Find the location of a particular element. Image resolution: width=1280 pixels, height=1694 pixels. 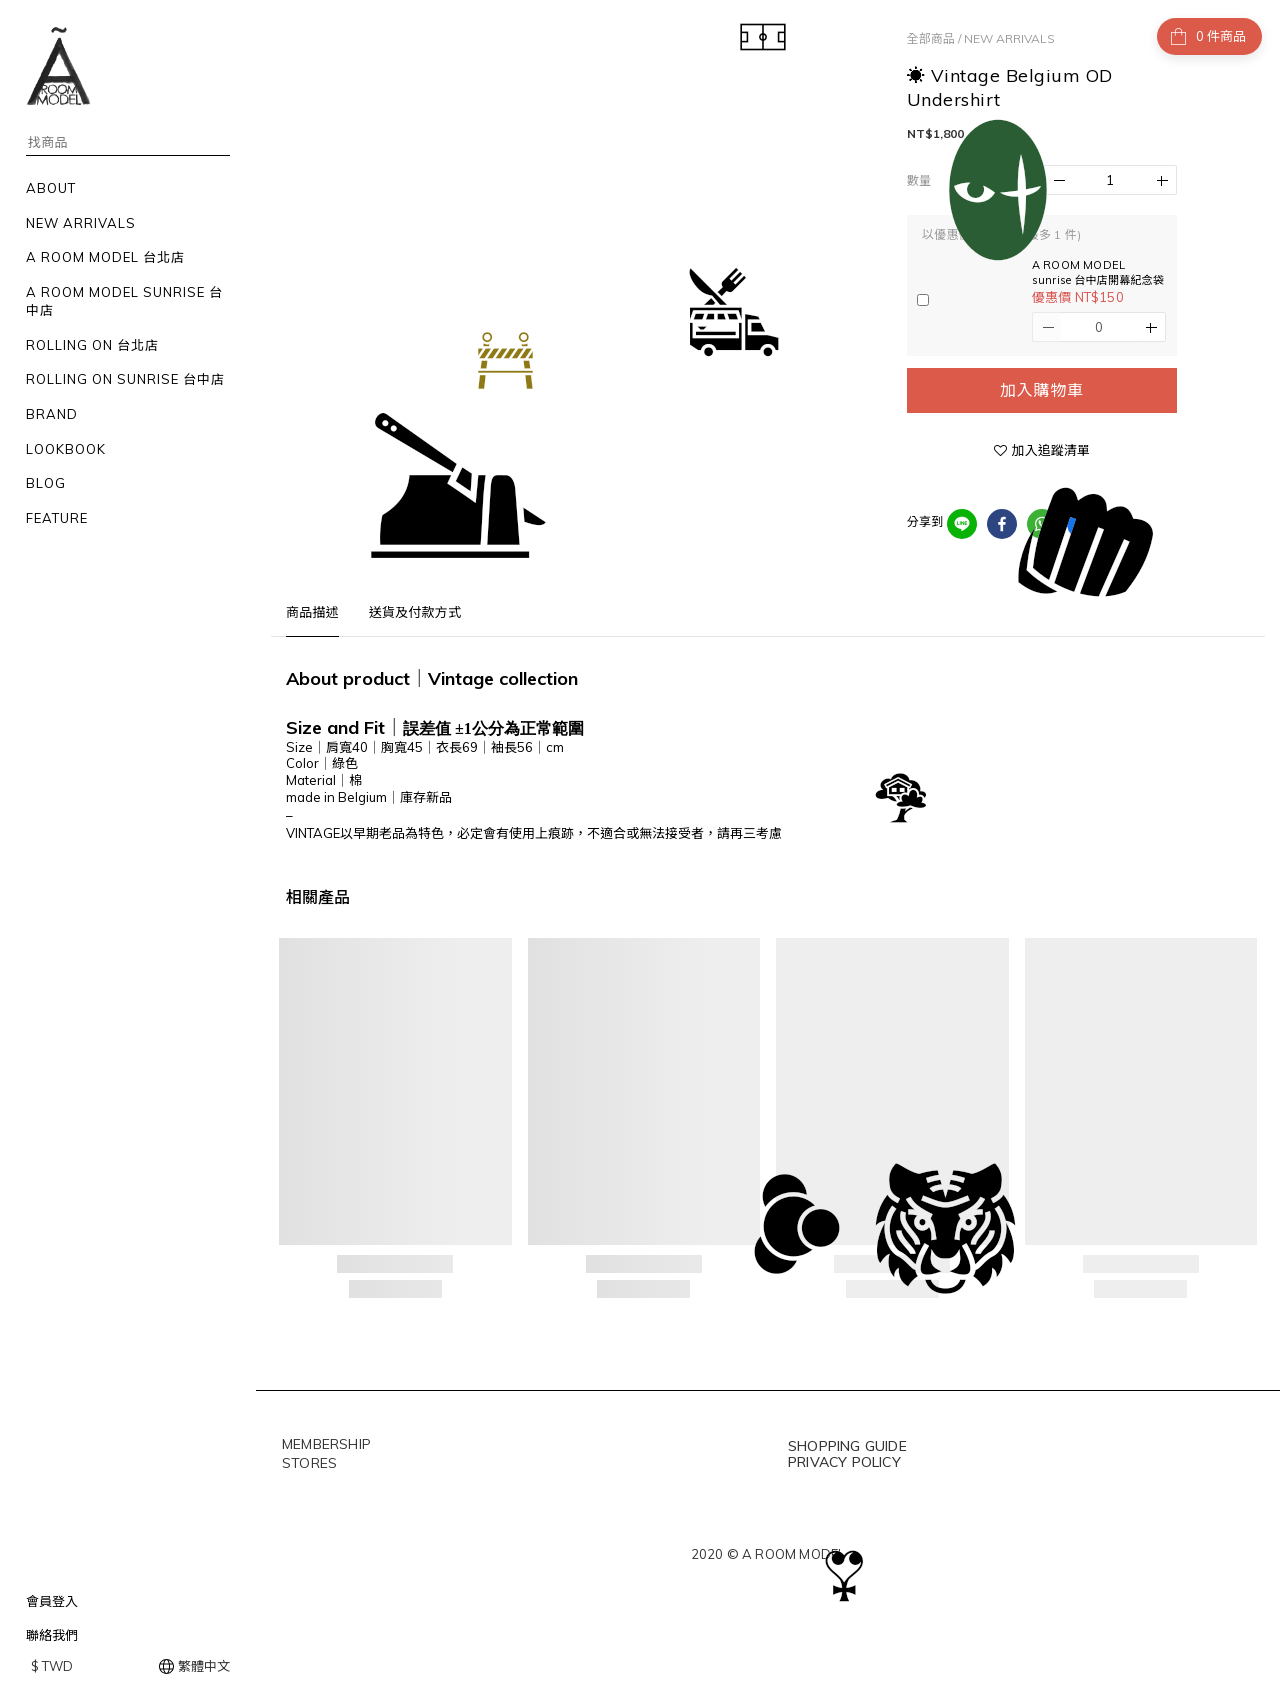

indicates a blocked or restricted area is located at coordinates (505, 359).